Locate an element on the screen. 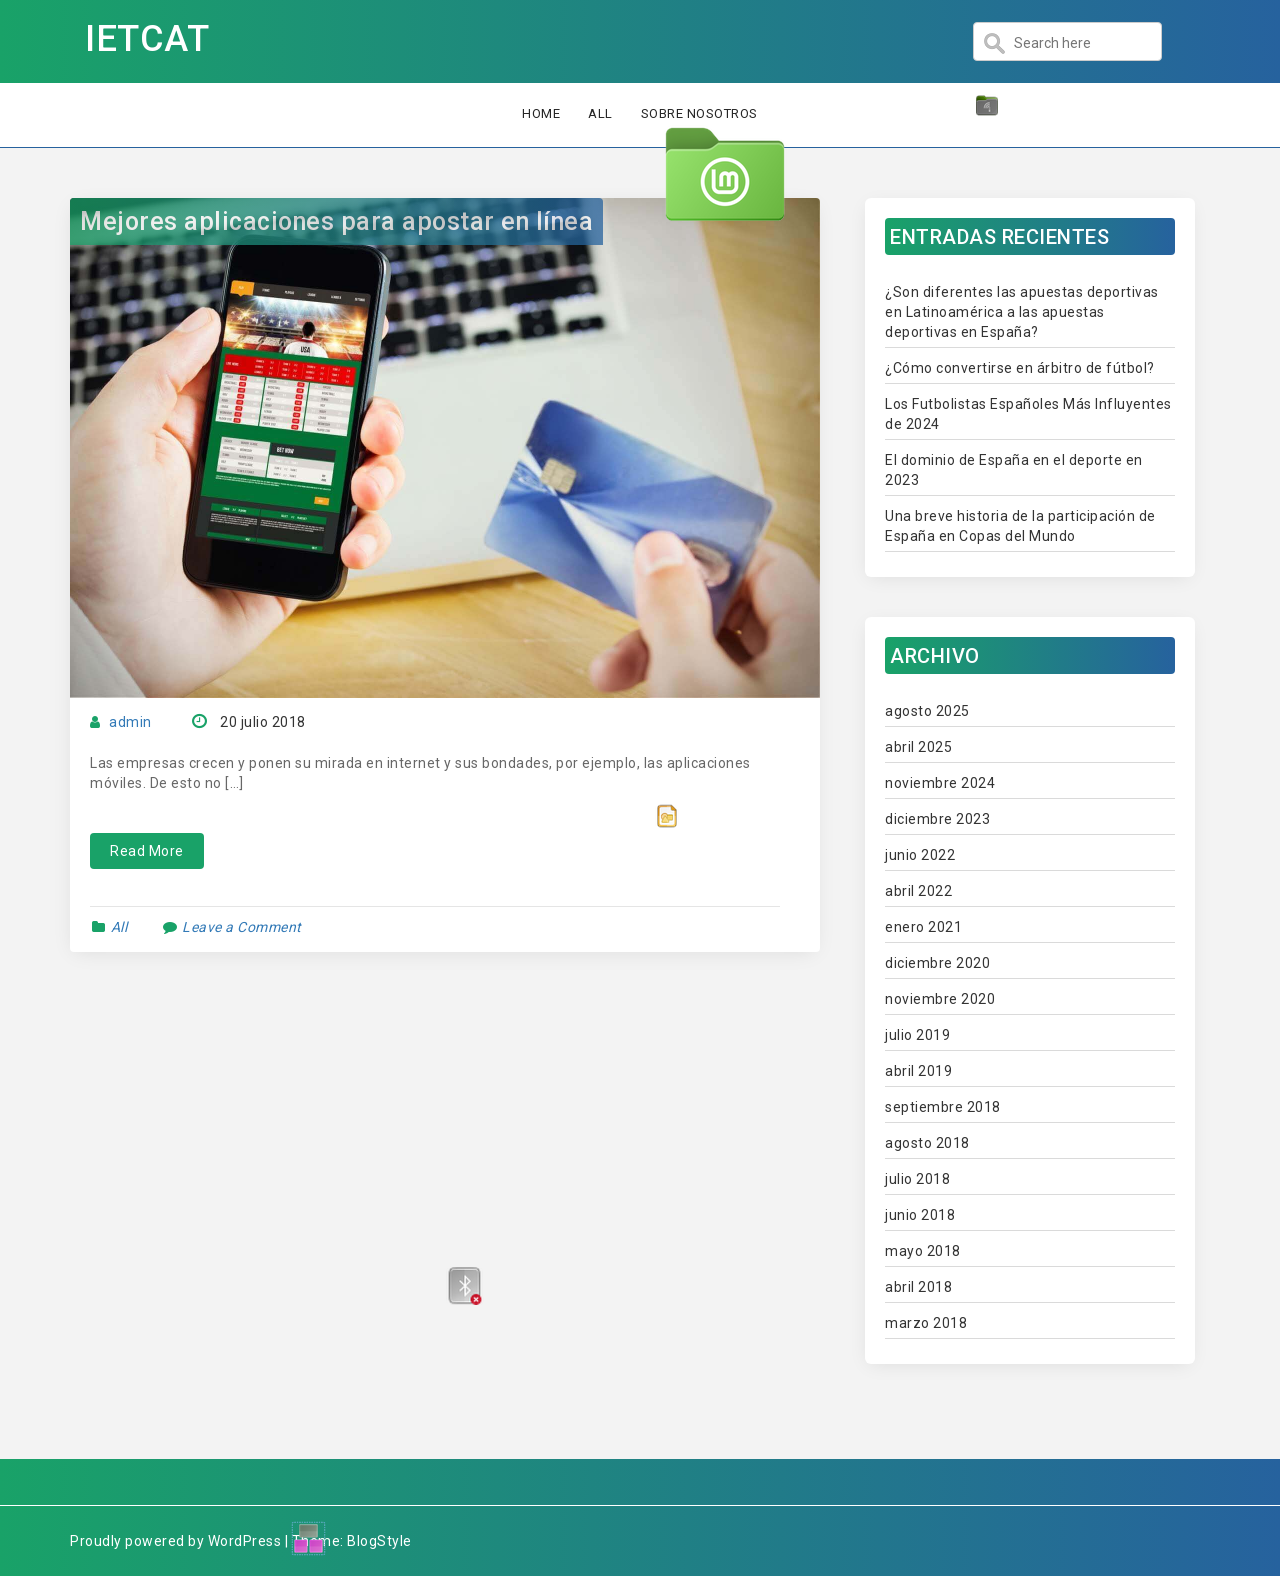 This screenshot has width=1280, height=1576. open insync cloud sync folder is located at coordinates (987, 105).